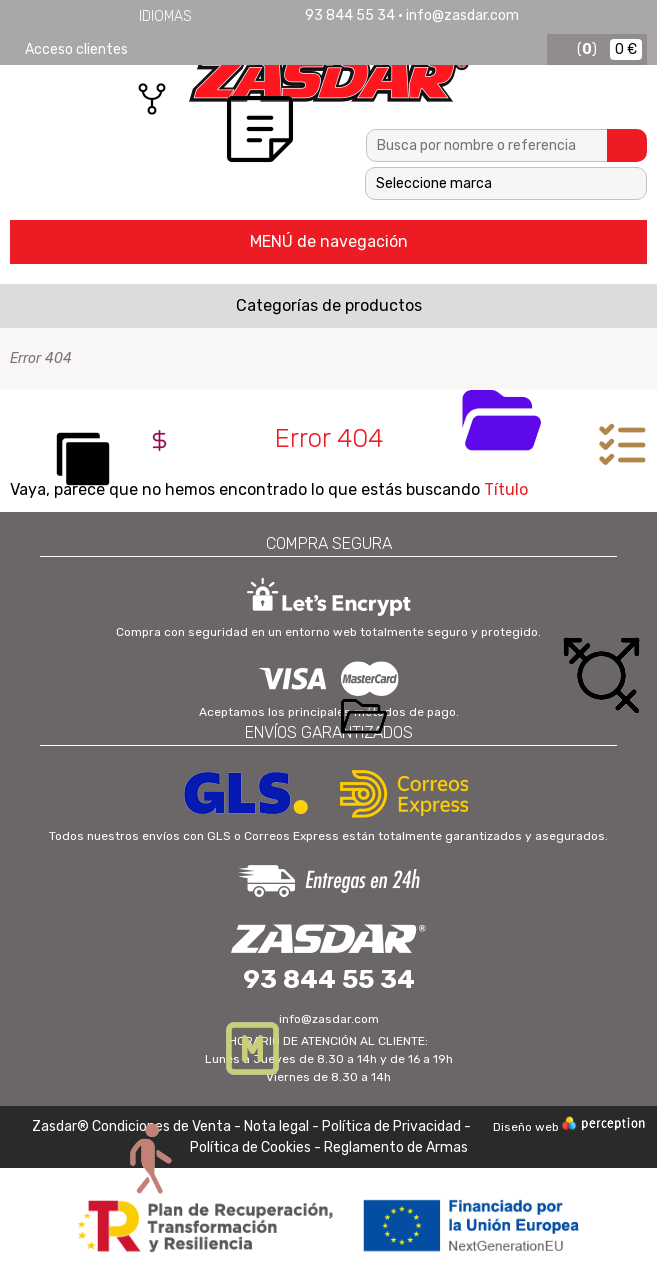 This screenshot has width=657, height=1286. Describe the element at coordinates (159, 440) in the screenshot. I see `view account balance or financial information` at that location.